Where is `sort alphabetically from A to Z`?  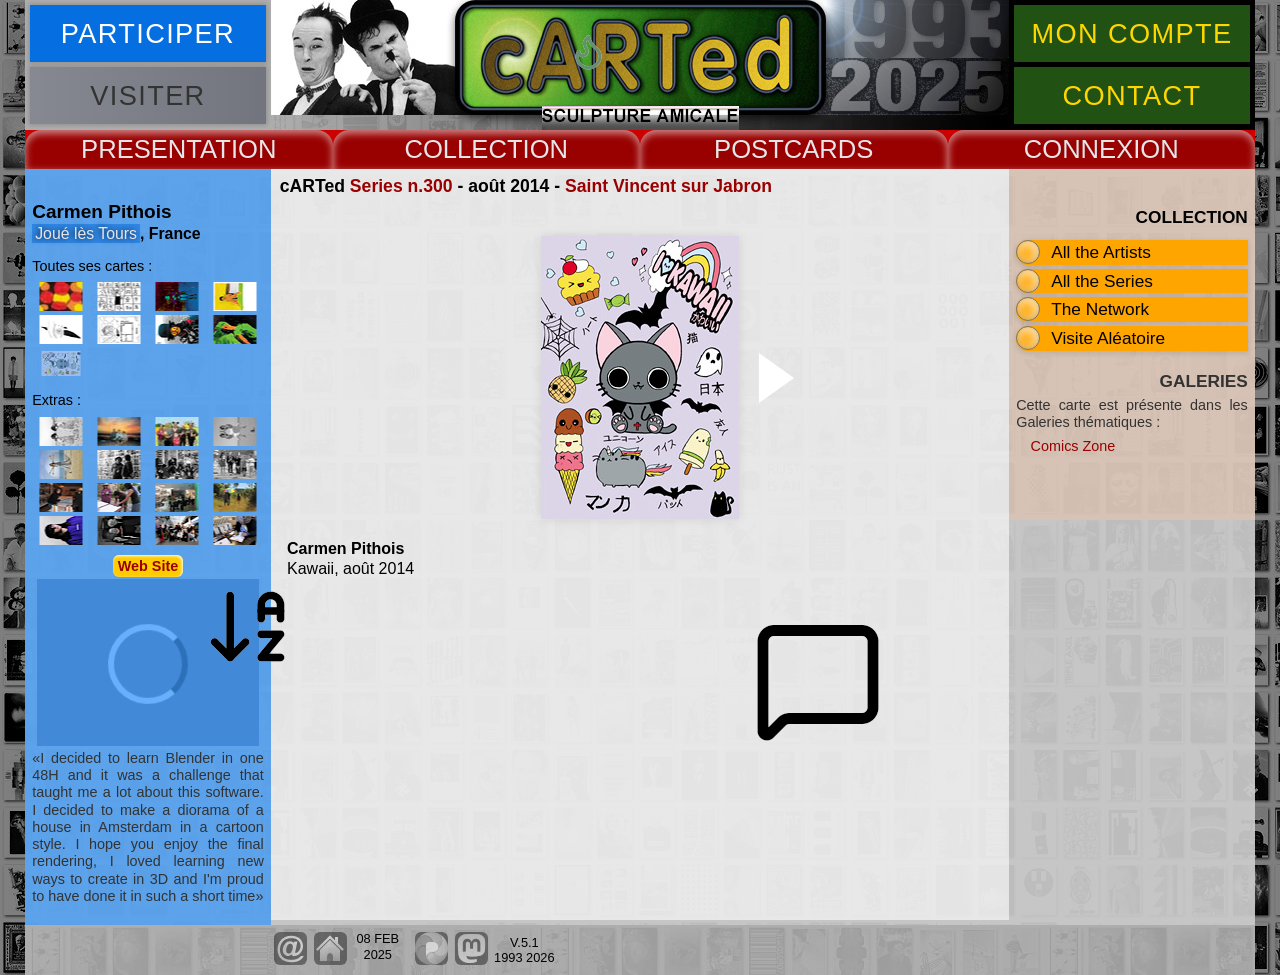
sort alphabetically from A to Z is located at coordinates (249, 626).